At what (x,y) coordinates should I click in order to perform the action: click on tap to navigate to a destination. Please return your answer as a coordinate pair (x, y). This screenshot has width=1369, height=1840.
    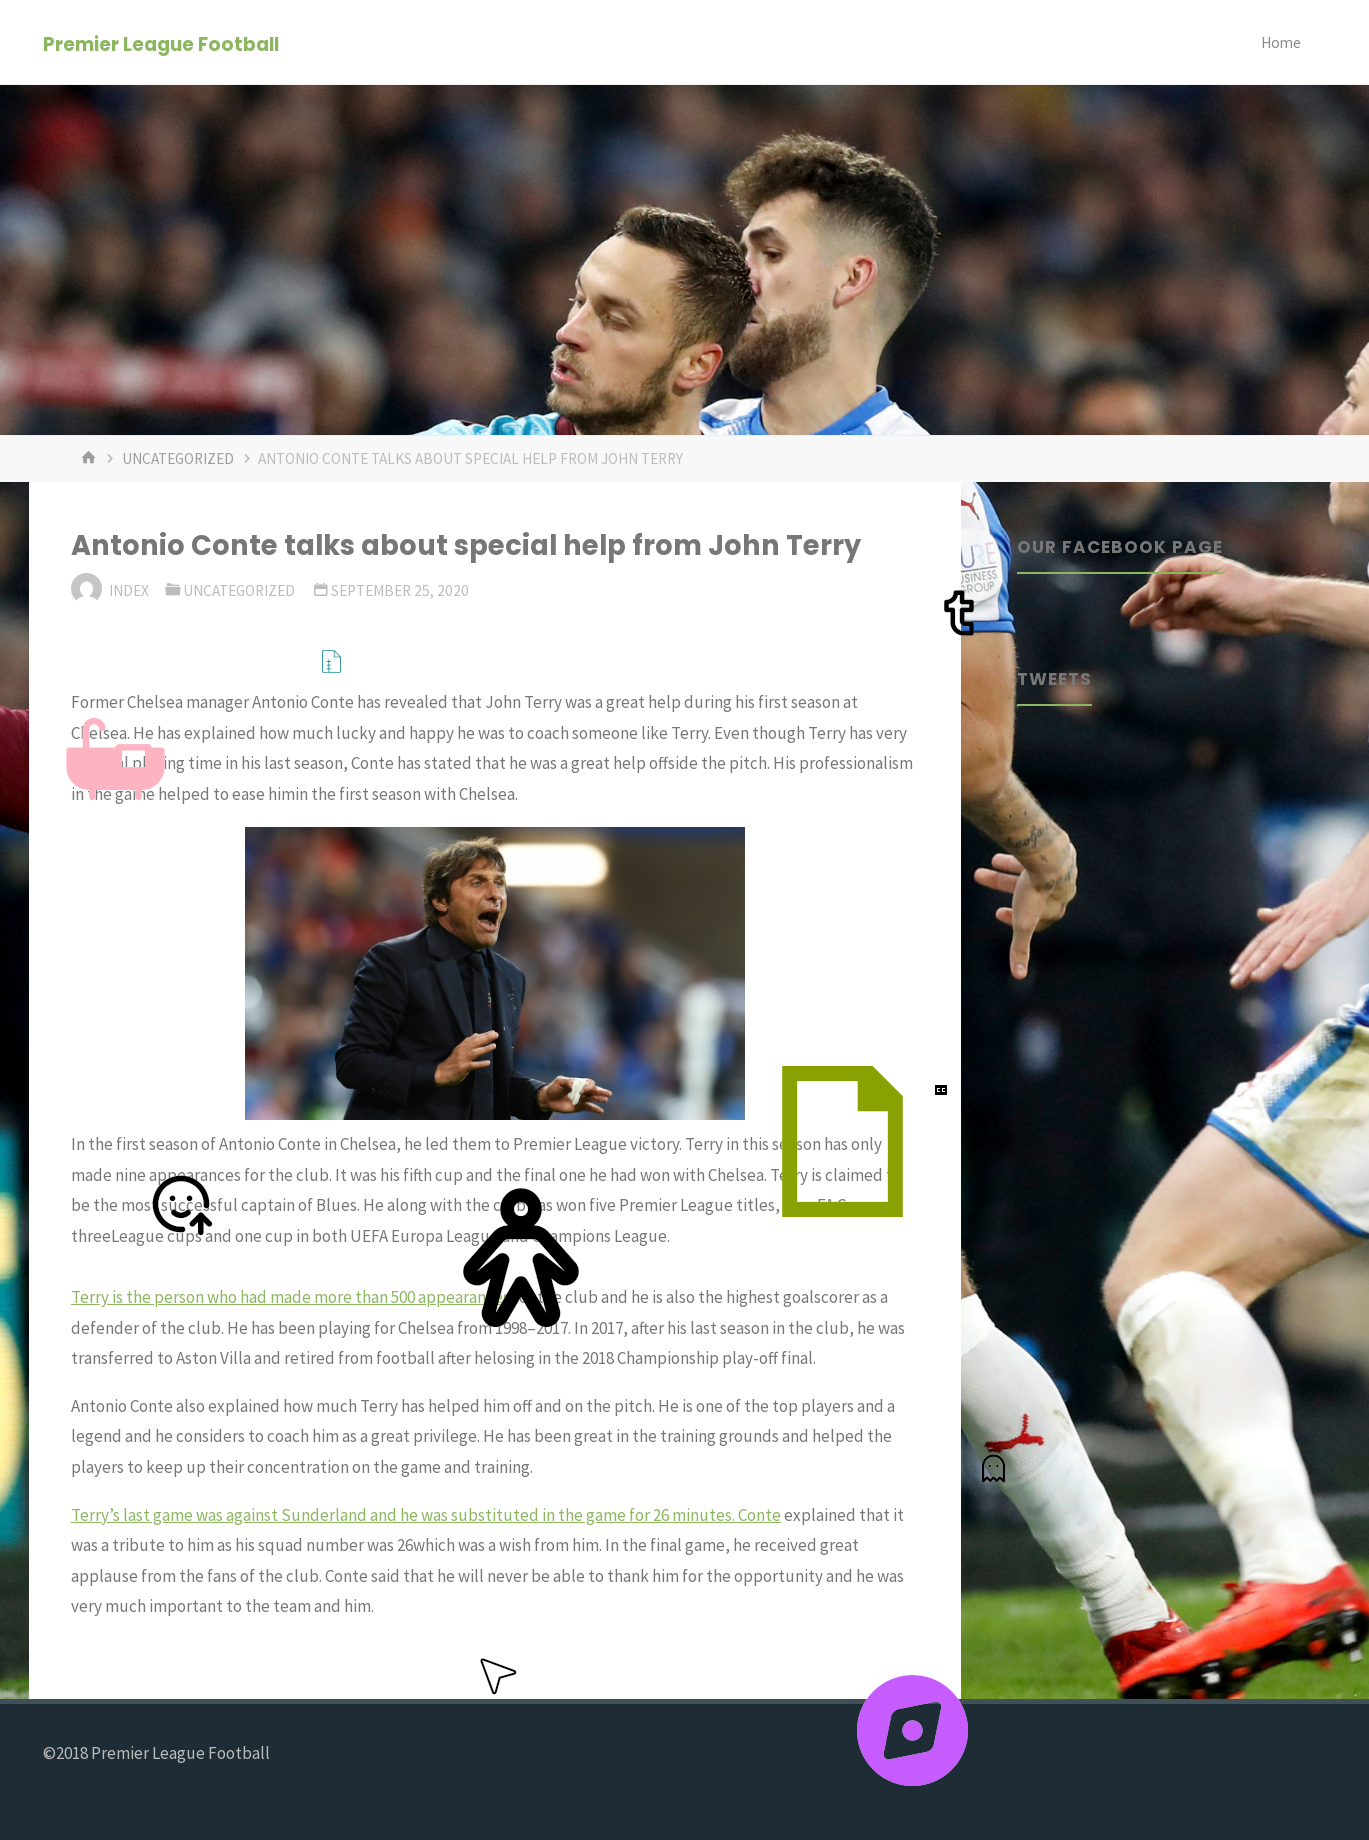
    Looking at the image, I should click on (495, 1673).